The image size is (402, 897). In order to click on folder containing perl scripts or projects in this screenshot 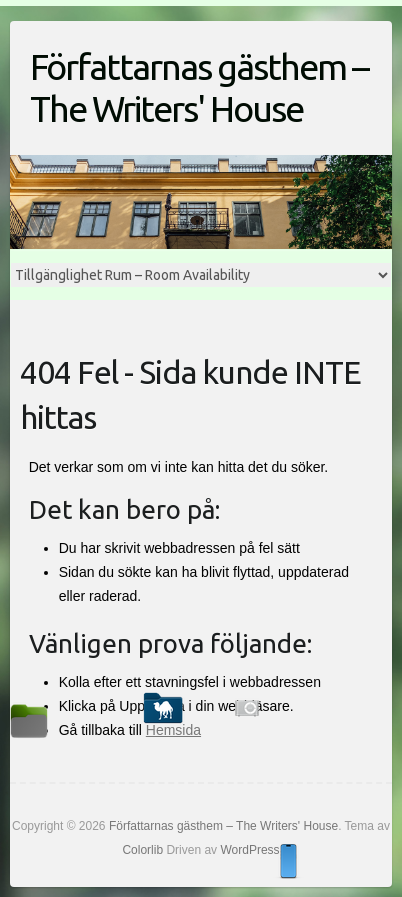, I will do `click(163, 709)`.